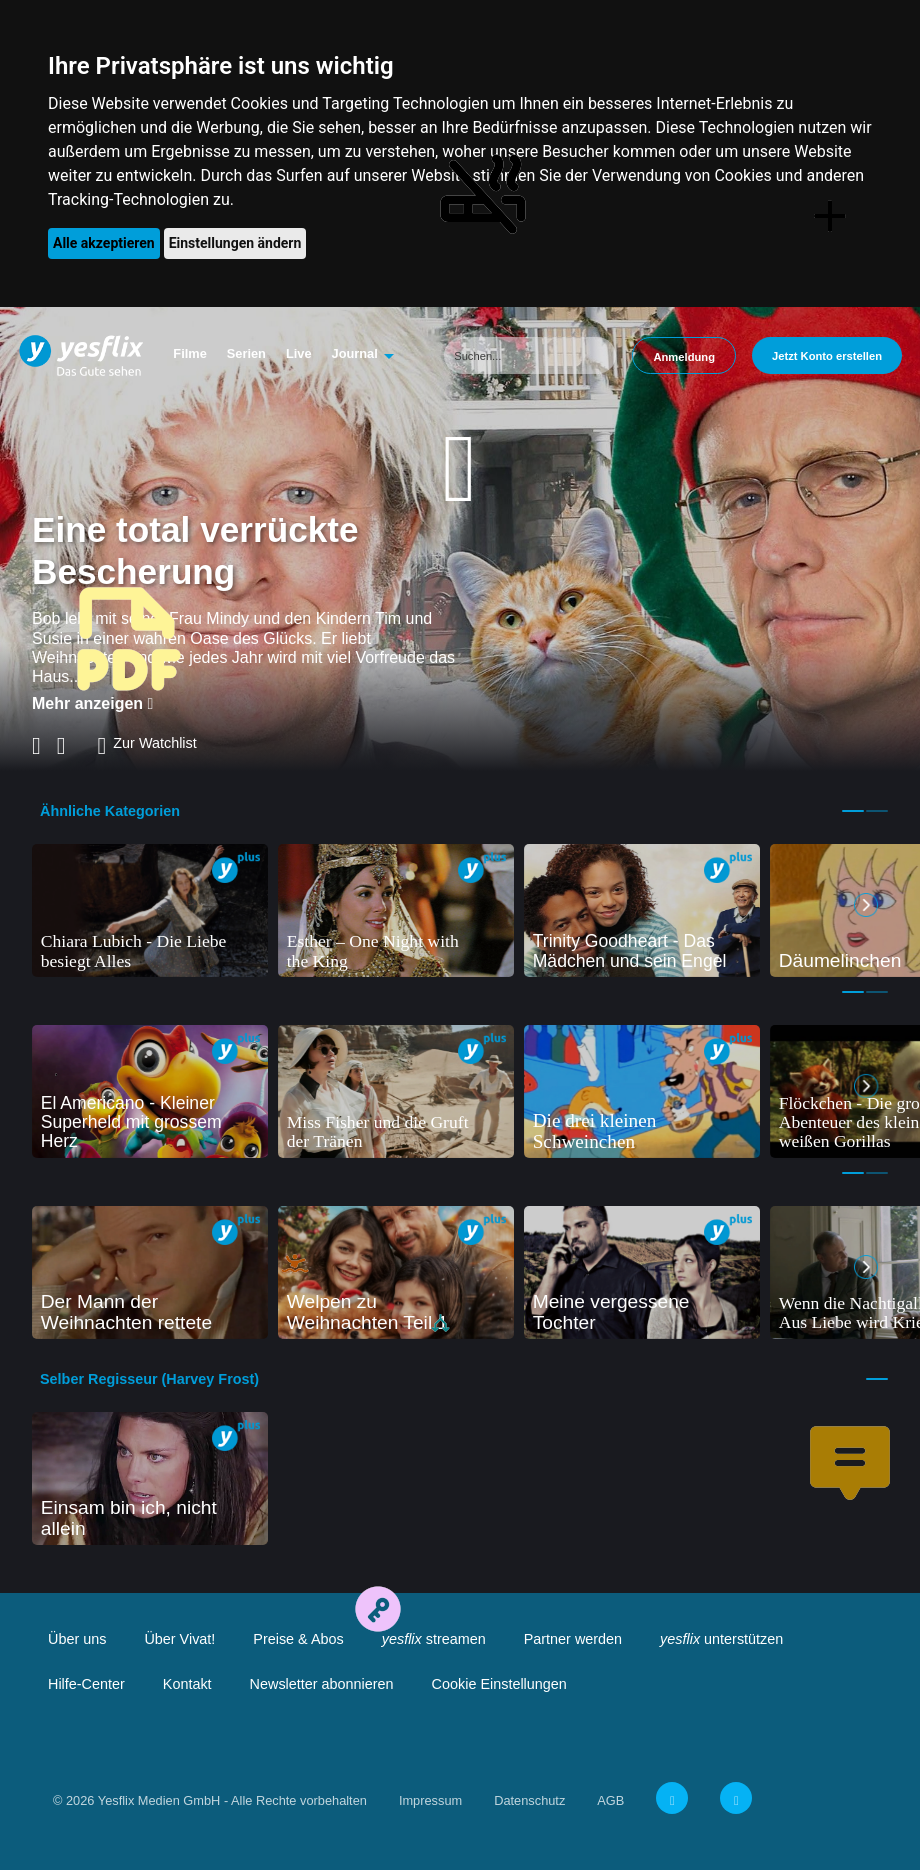  What do you see at coordinates (830, 216) in the screenshot?
I see `add a new item` at bounding box center [830, 216].